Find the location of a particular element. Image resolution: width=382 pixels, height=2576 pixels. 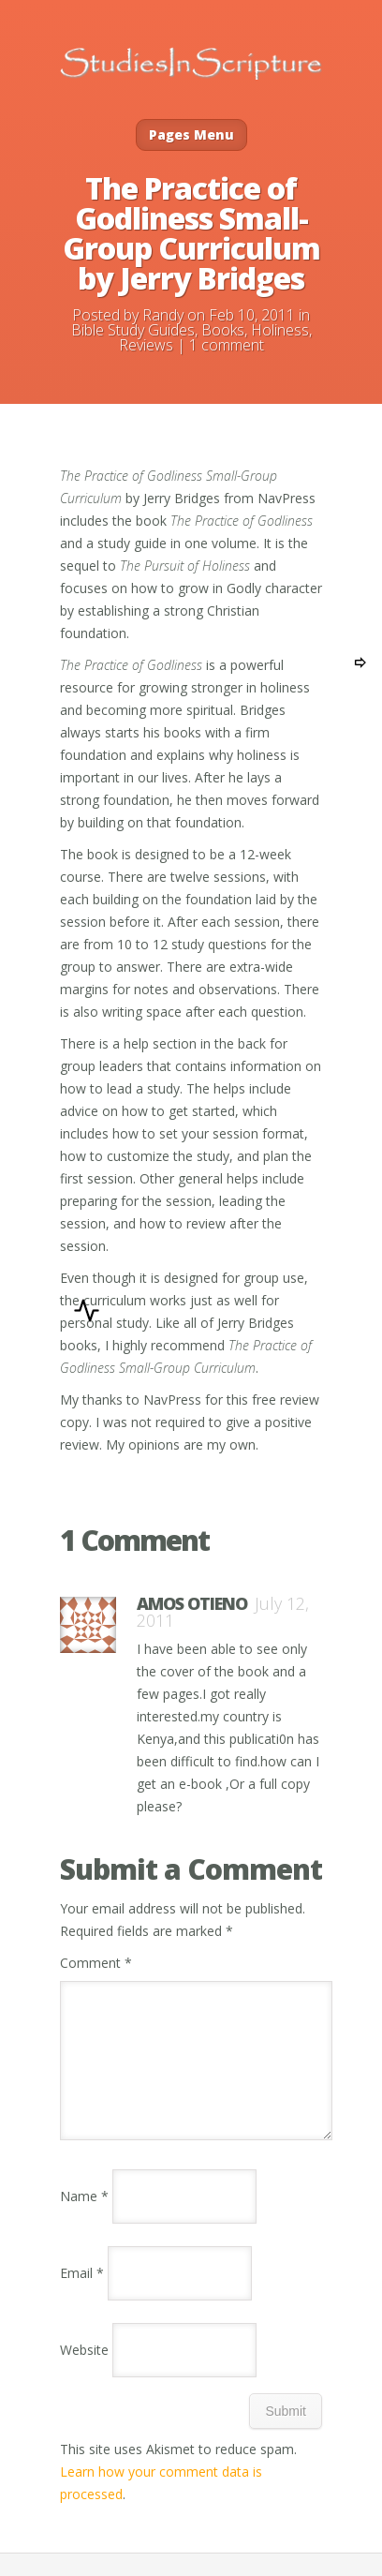

forward an email or message is located at coordinates (360, 663).